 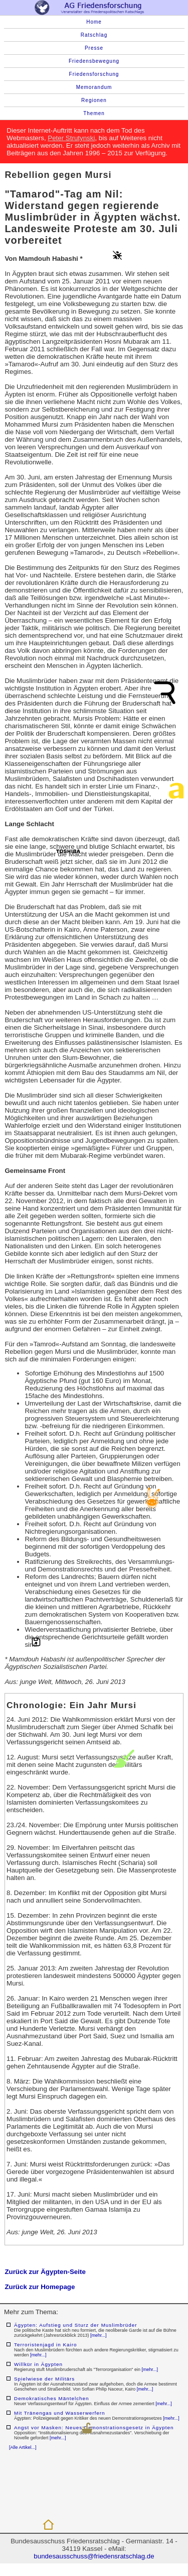 What do you see at coordinates (176, 790) in the screenshot?
I see `amilia brand logo` at bounding box center [176, 790].